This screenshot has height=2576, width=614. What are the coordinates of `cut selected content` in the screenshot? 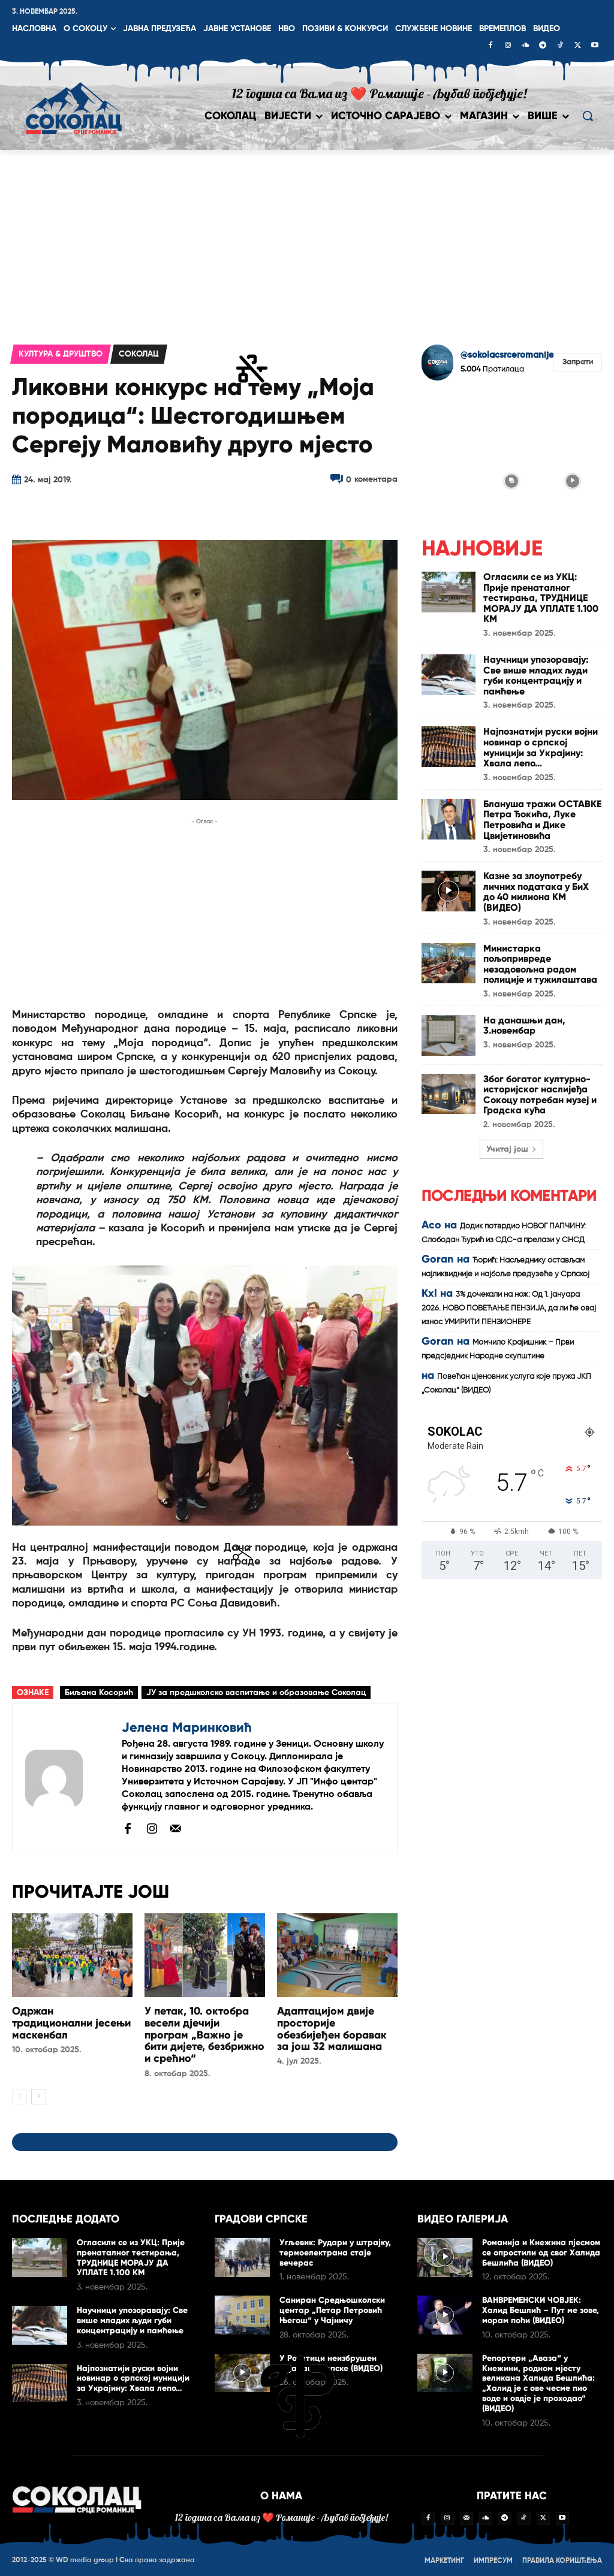 It's located at (242, 1552).